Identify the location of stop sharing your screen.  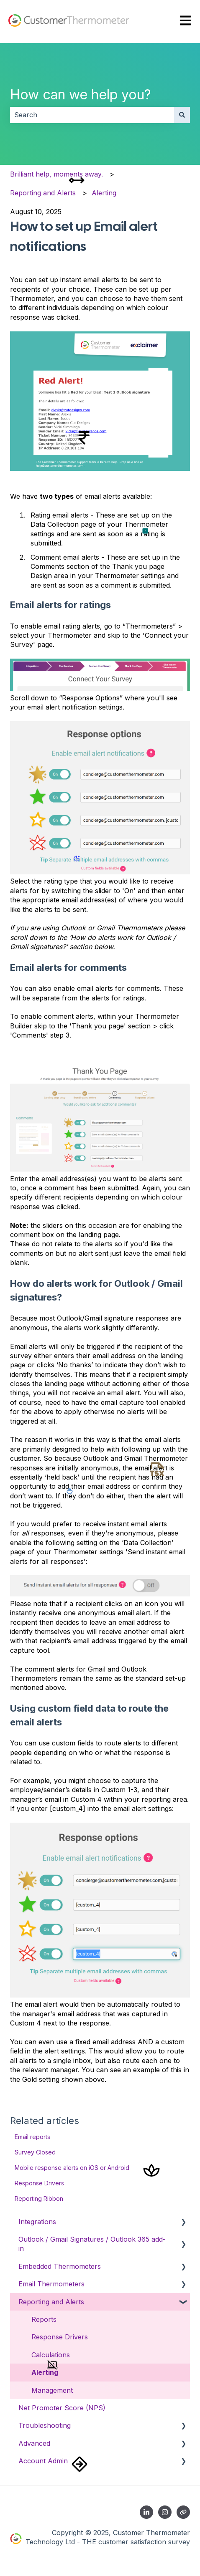
(52, 2365).